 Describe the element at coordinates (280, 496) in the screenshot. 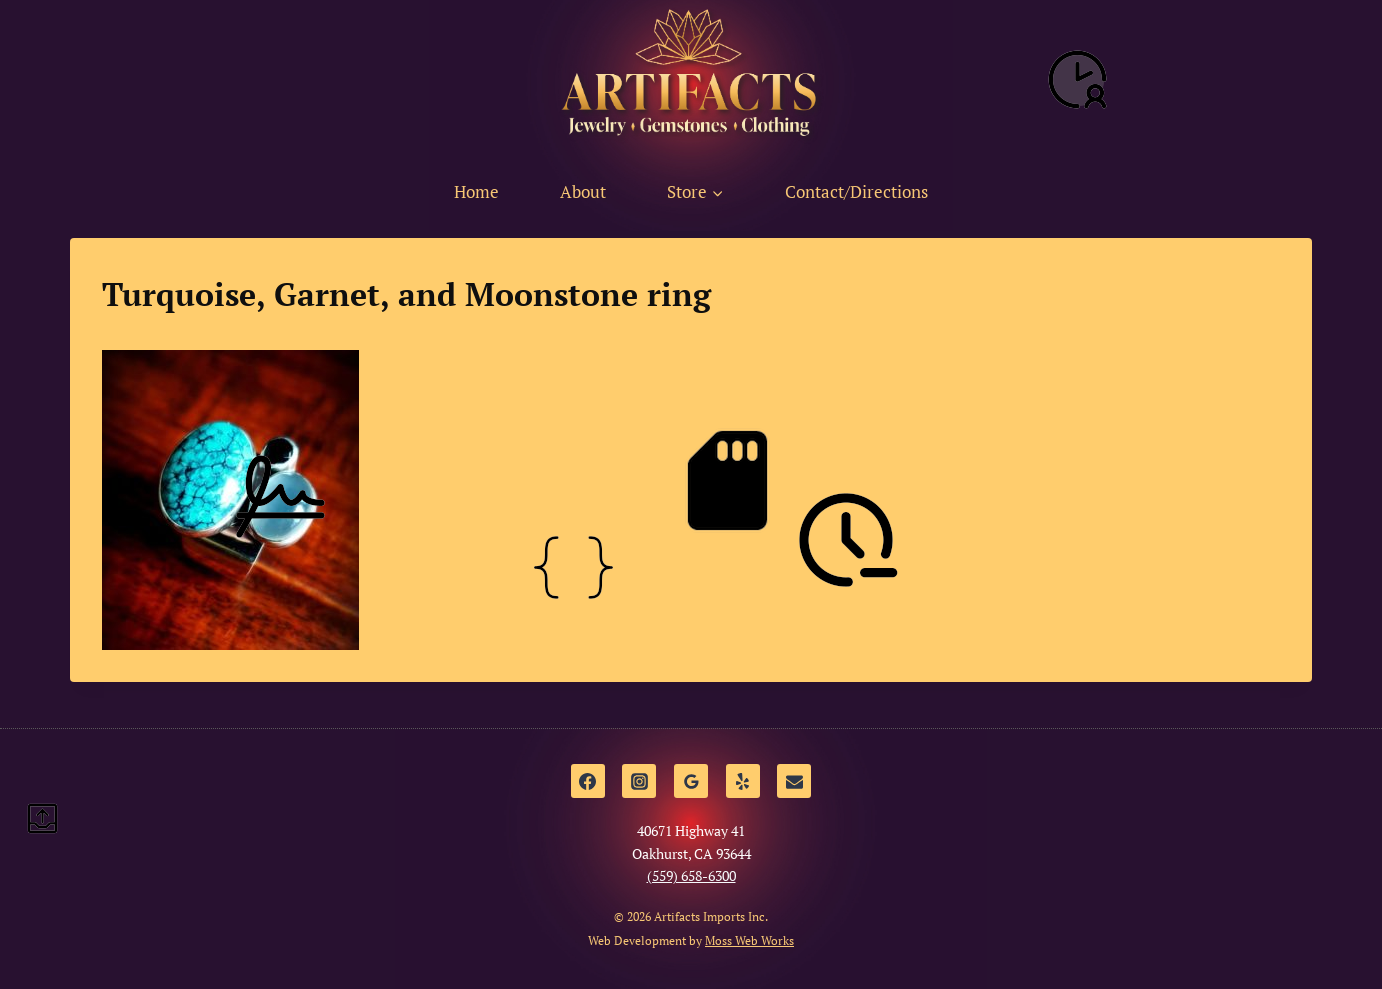

I see `add your signature to a document` at that location.